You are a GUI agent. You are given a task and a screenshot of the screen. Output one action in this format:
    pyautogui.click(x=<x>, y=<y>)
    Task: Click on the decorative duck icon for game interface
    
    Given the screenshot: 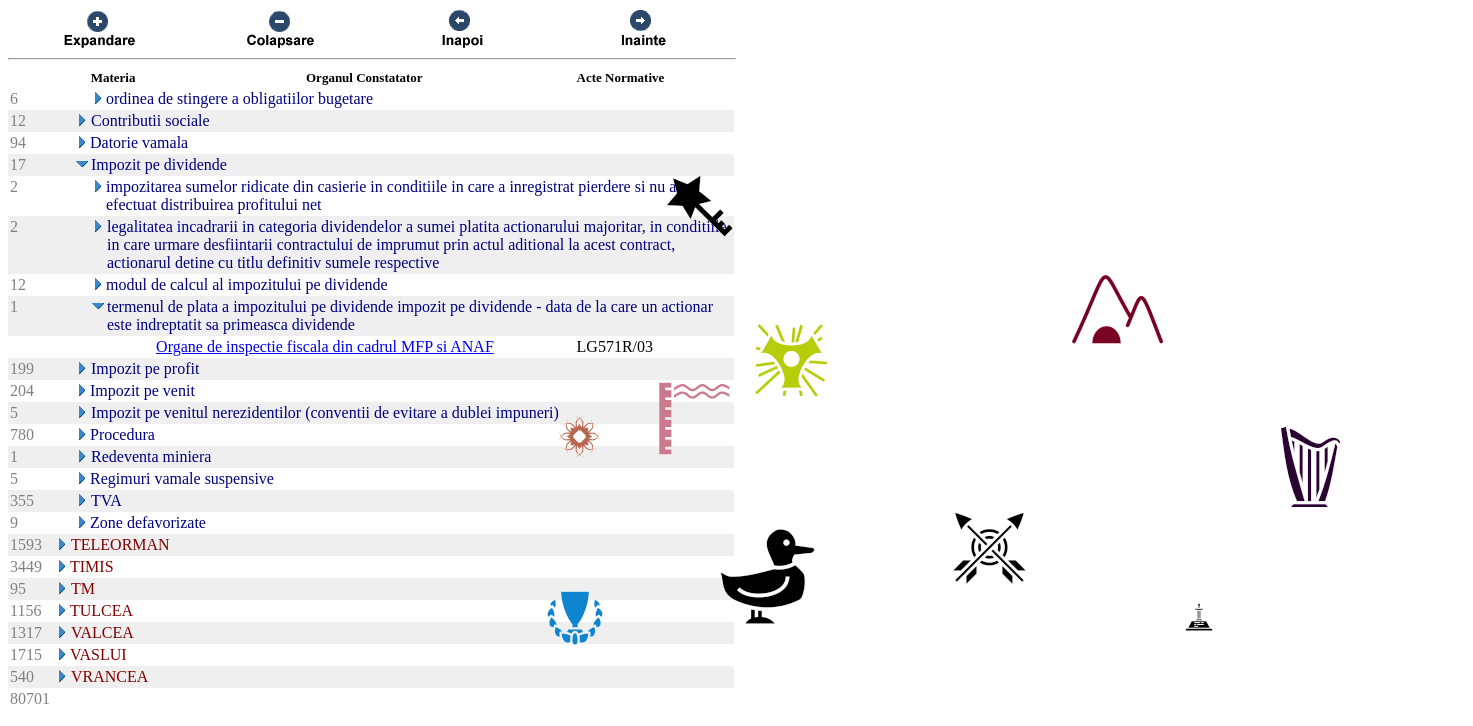 What is the action you would take?
    pyautogui.click(x=767, y=576)
    